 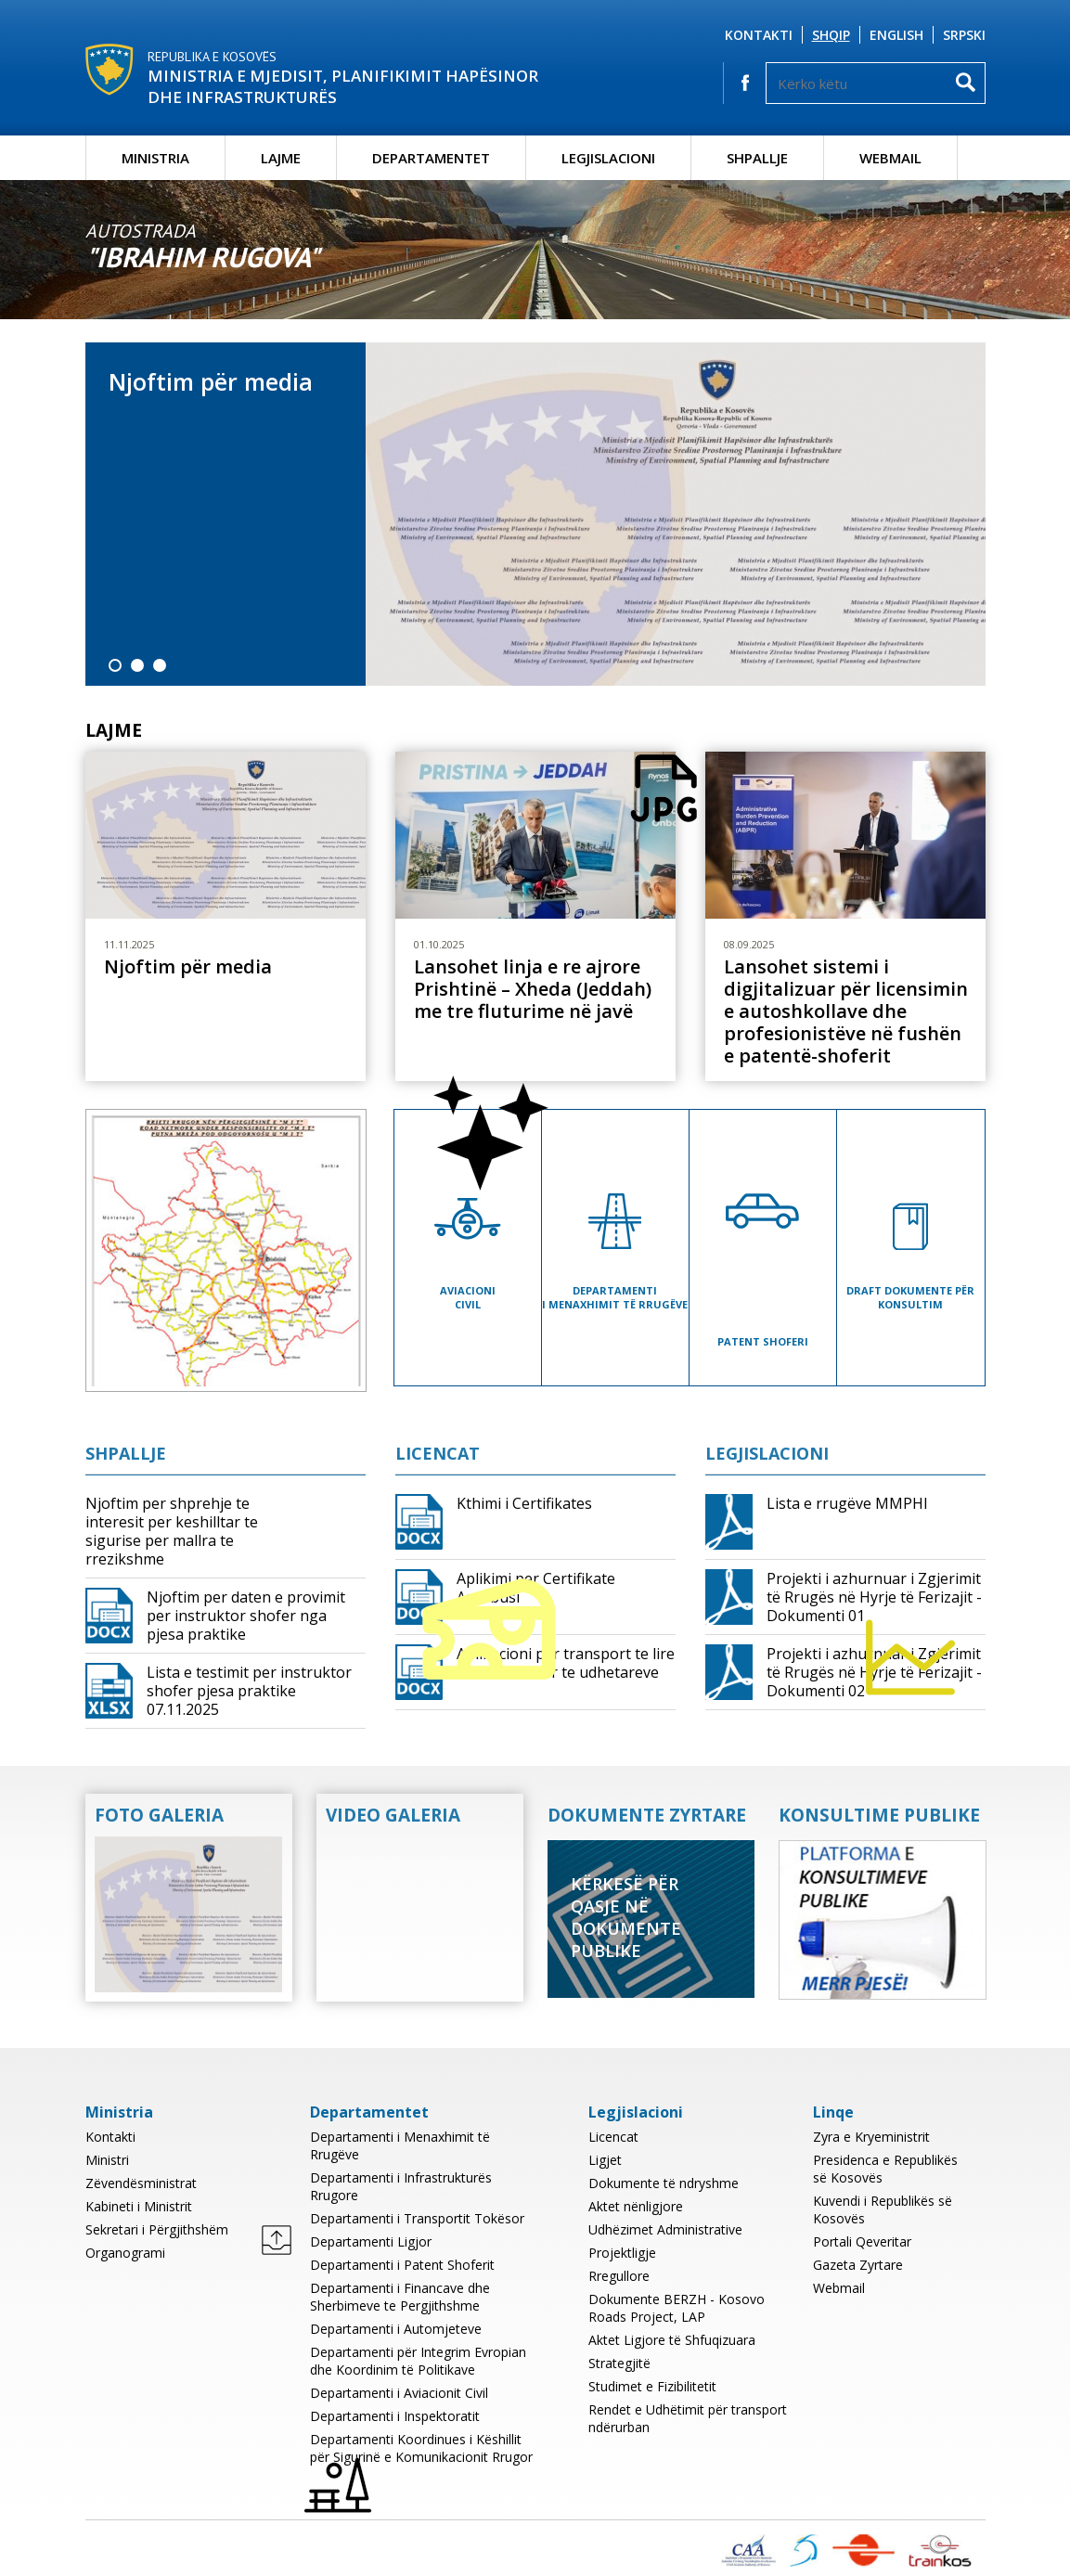 I want to click on indicates dairy or cheese product category, so click(x=489, y=1636).